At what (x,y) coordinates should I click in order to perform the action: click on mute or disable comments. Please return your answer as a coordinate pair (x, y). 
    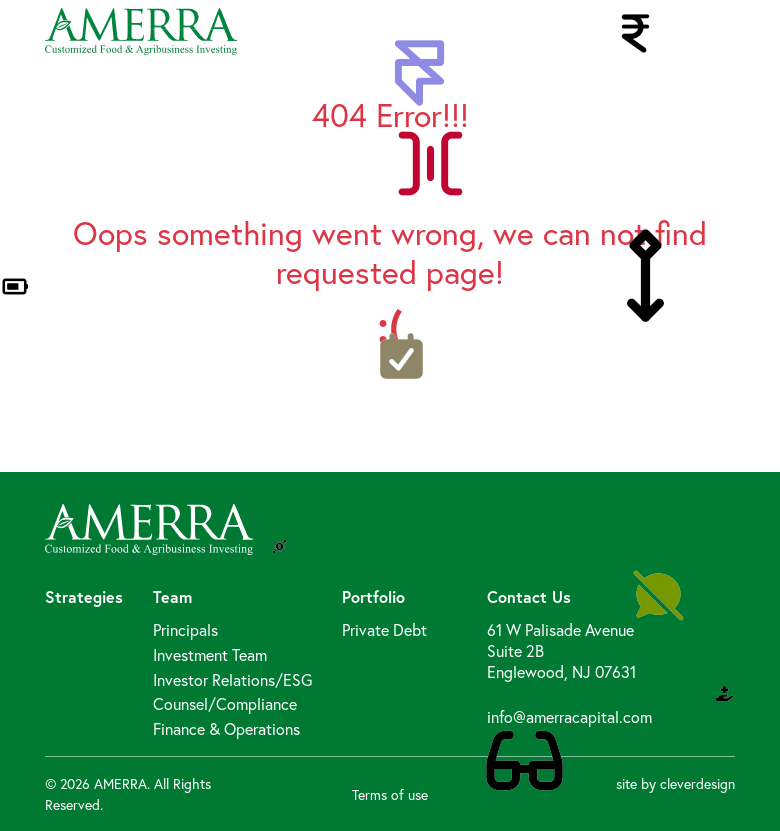
    Looking at the image, I should click on (658, 595).